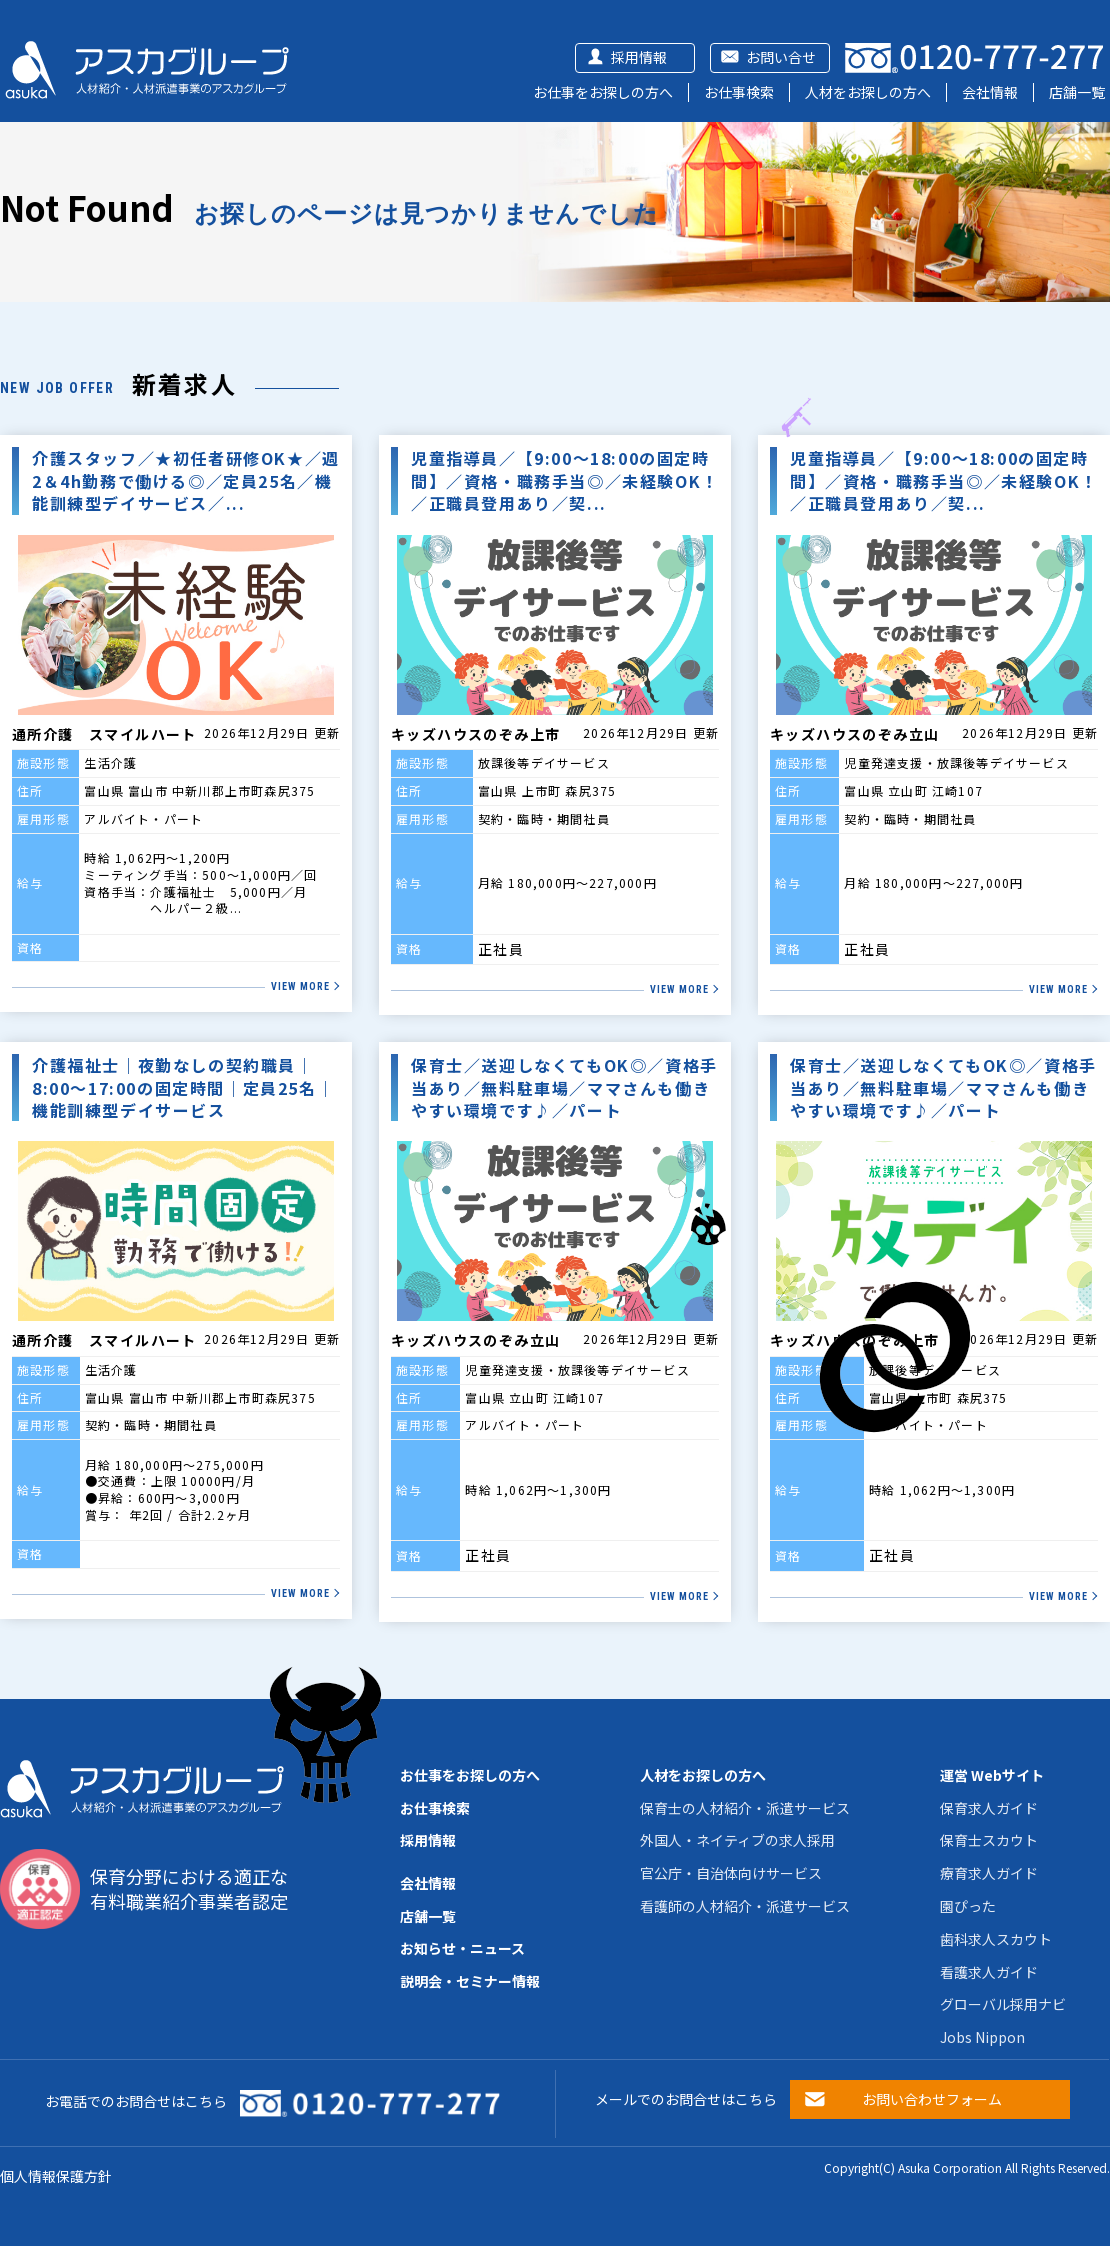  I want to click on view linked or connected accounts, so click(895, 1357).